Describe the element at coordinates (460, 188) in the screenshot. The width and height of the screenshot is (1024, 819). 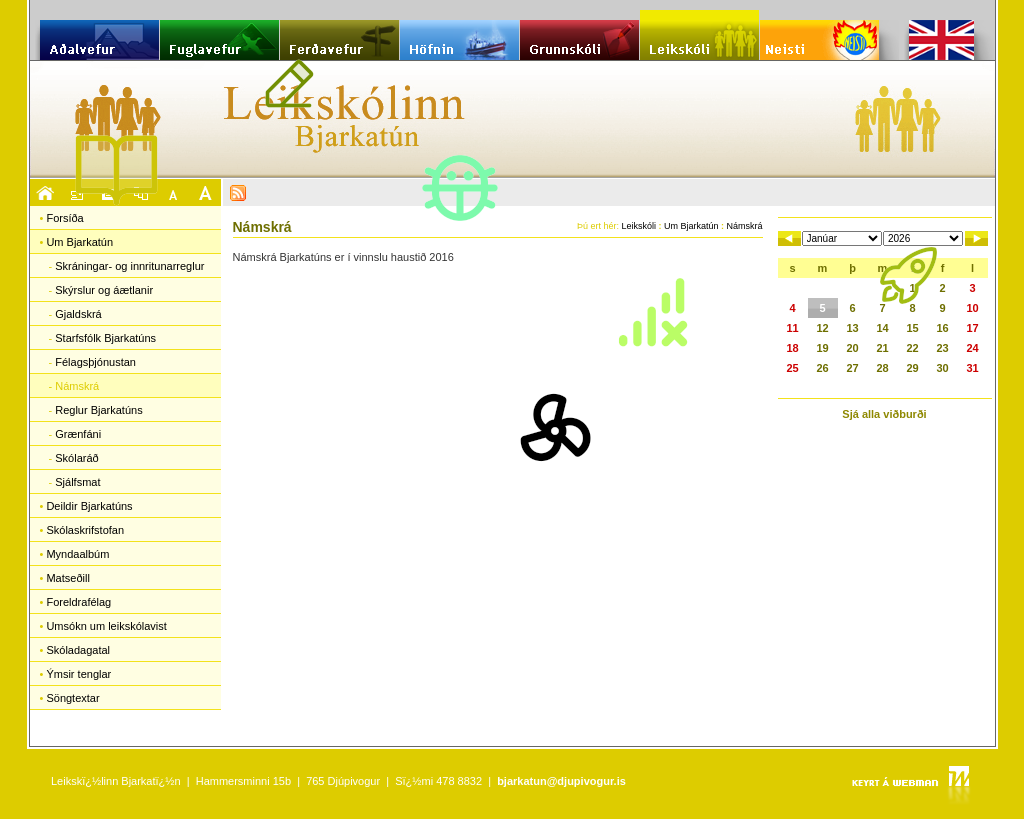
I see `report a bug or issue` at that location.